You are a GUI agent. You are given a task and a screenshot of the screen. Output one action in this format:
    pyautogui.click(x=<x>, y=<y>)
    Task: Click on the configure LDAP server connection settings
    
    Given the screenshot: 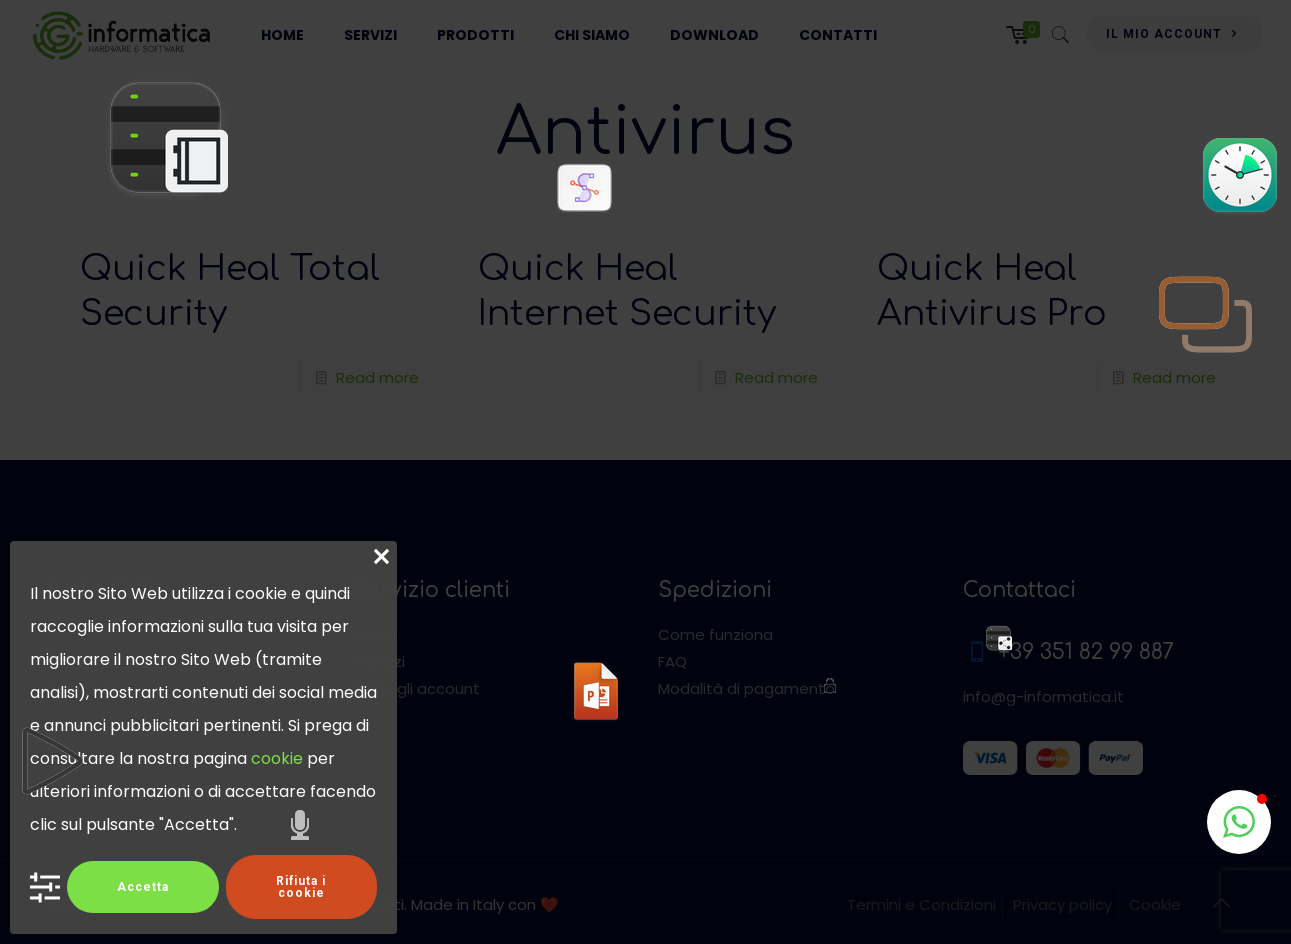 What is the action you would take?
    pyautogui.click(x=166, y=139)
    